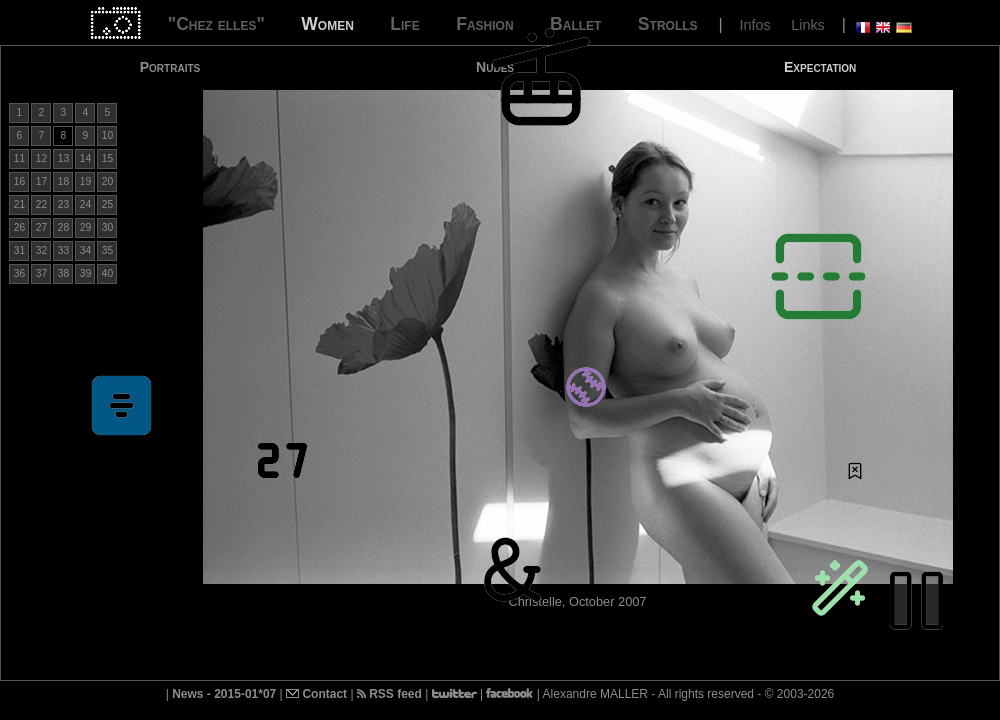 This screenshot has height=720, width=1000. What do you see at coordinates (916, 600) in the screenshot?
I see `pause media playback` at bounding box center [916, 600].